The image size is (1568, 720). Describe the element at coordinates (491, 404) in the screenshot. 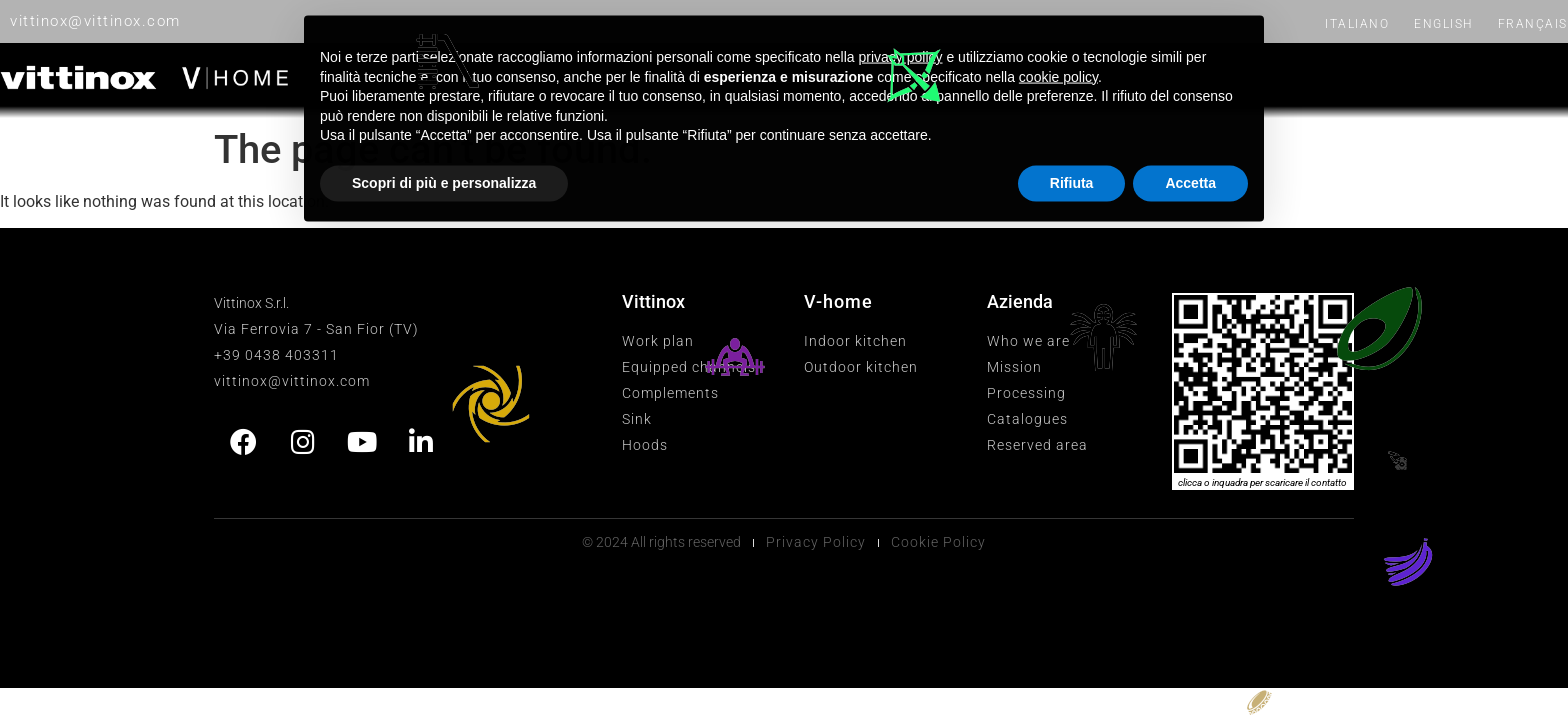

I see `spy or stealth game mode` at that location.